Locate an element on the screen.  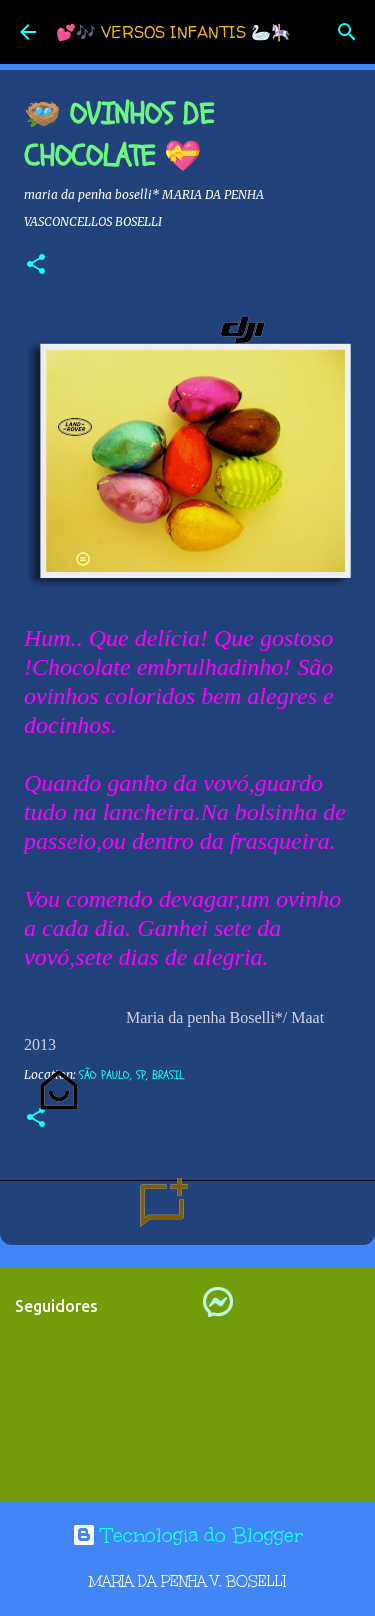
return to home screen is located at coordinates (59, 1091).